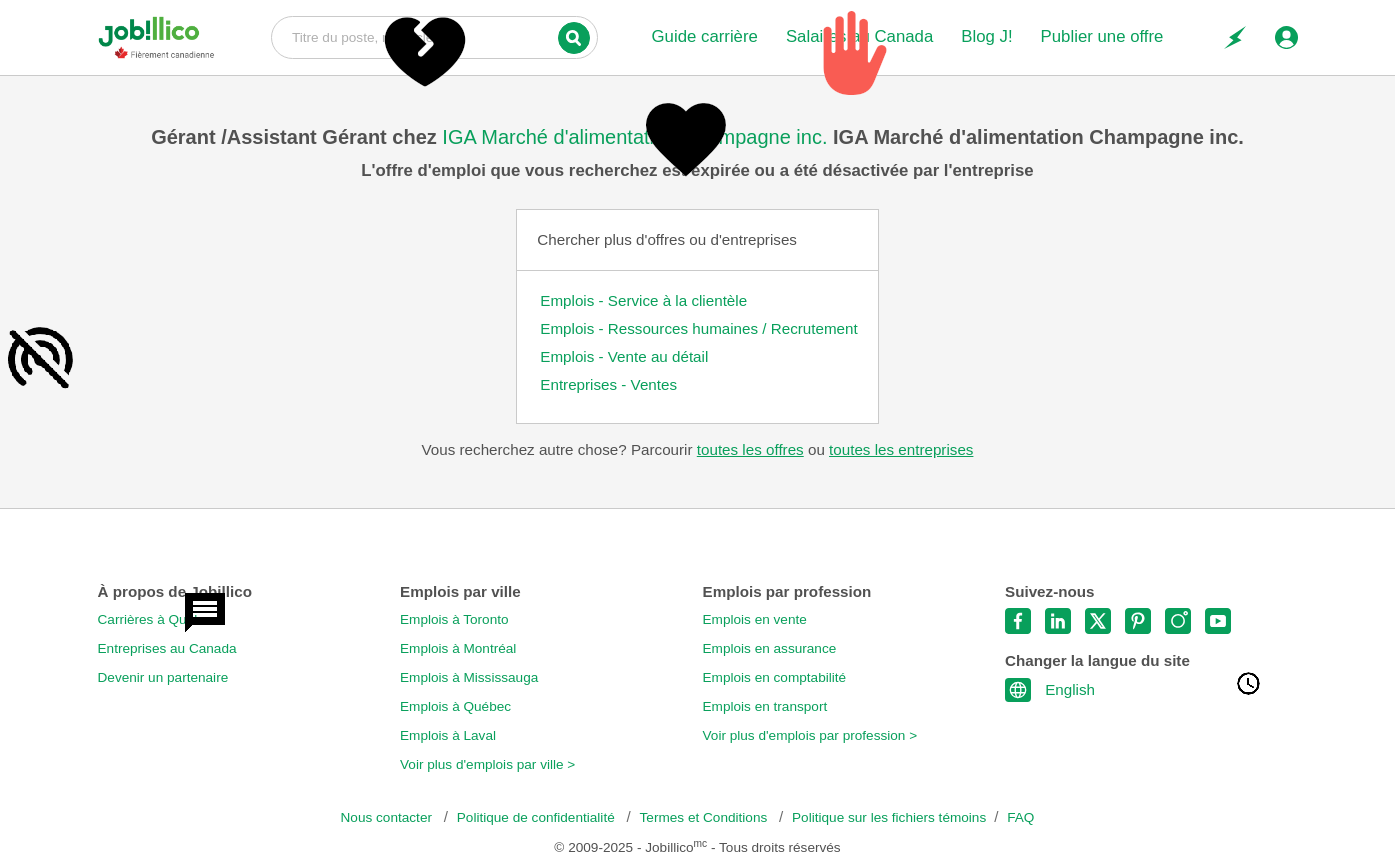 The height and width of the screenshot is (868, 1395). Describe the element at coordinates (855, 53) in the screenshot. I see `stop or halt an action` at that location.